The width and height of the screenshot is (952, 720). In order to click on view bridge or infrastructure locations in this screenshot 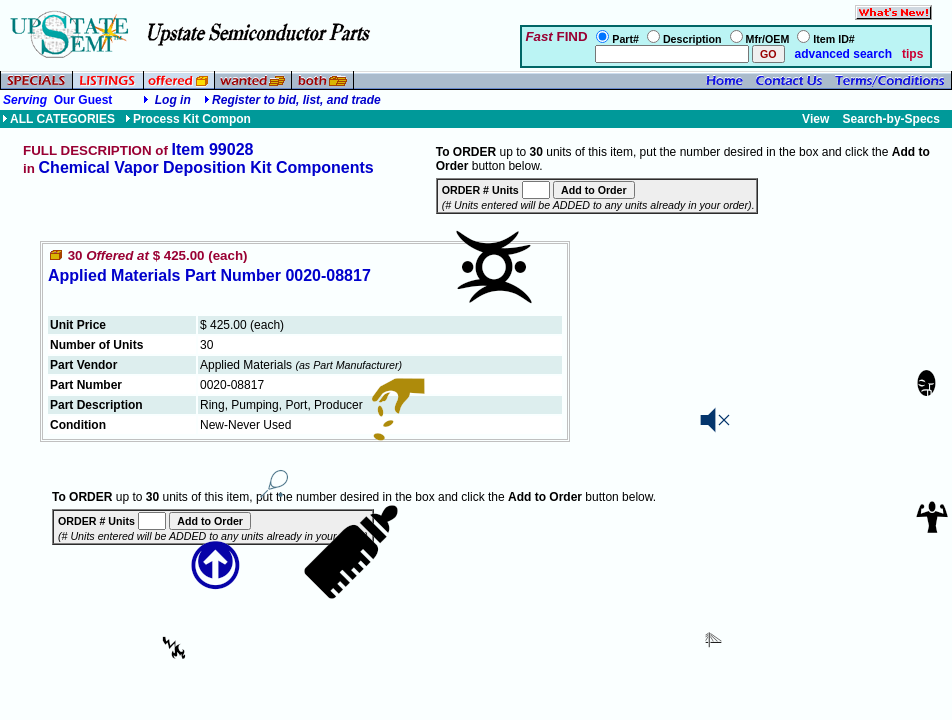, I will do `click(713, 639)`.